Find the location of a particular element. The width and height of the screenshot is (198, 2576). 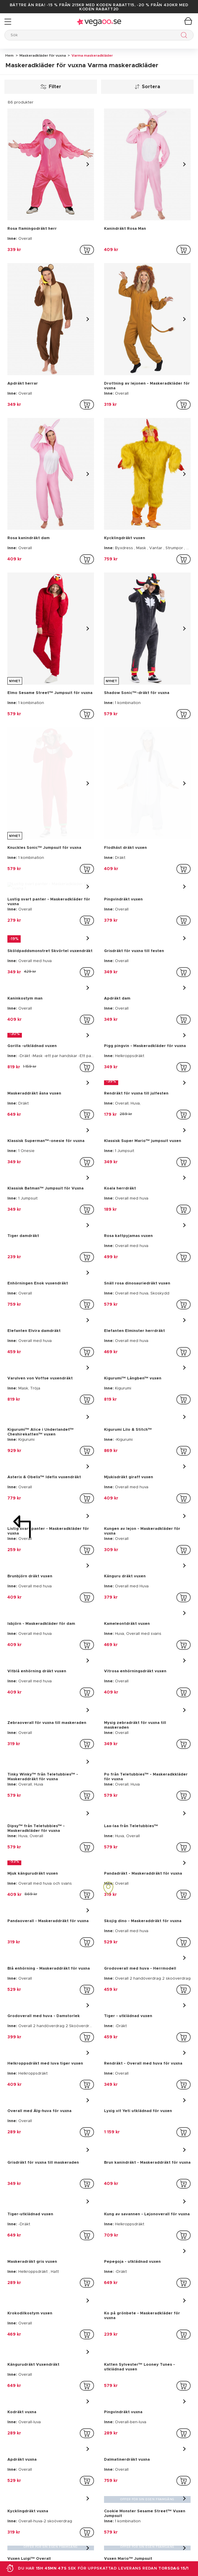

go back to previous screen is located at coordinates (23, 1527).